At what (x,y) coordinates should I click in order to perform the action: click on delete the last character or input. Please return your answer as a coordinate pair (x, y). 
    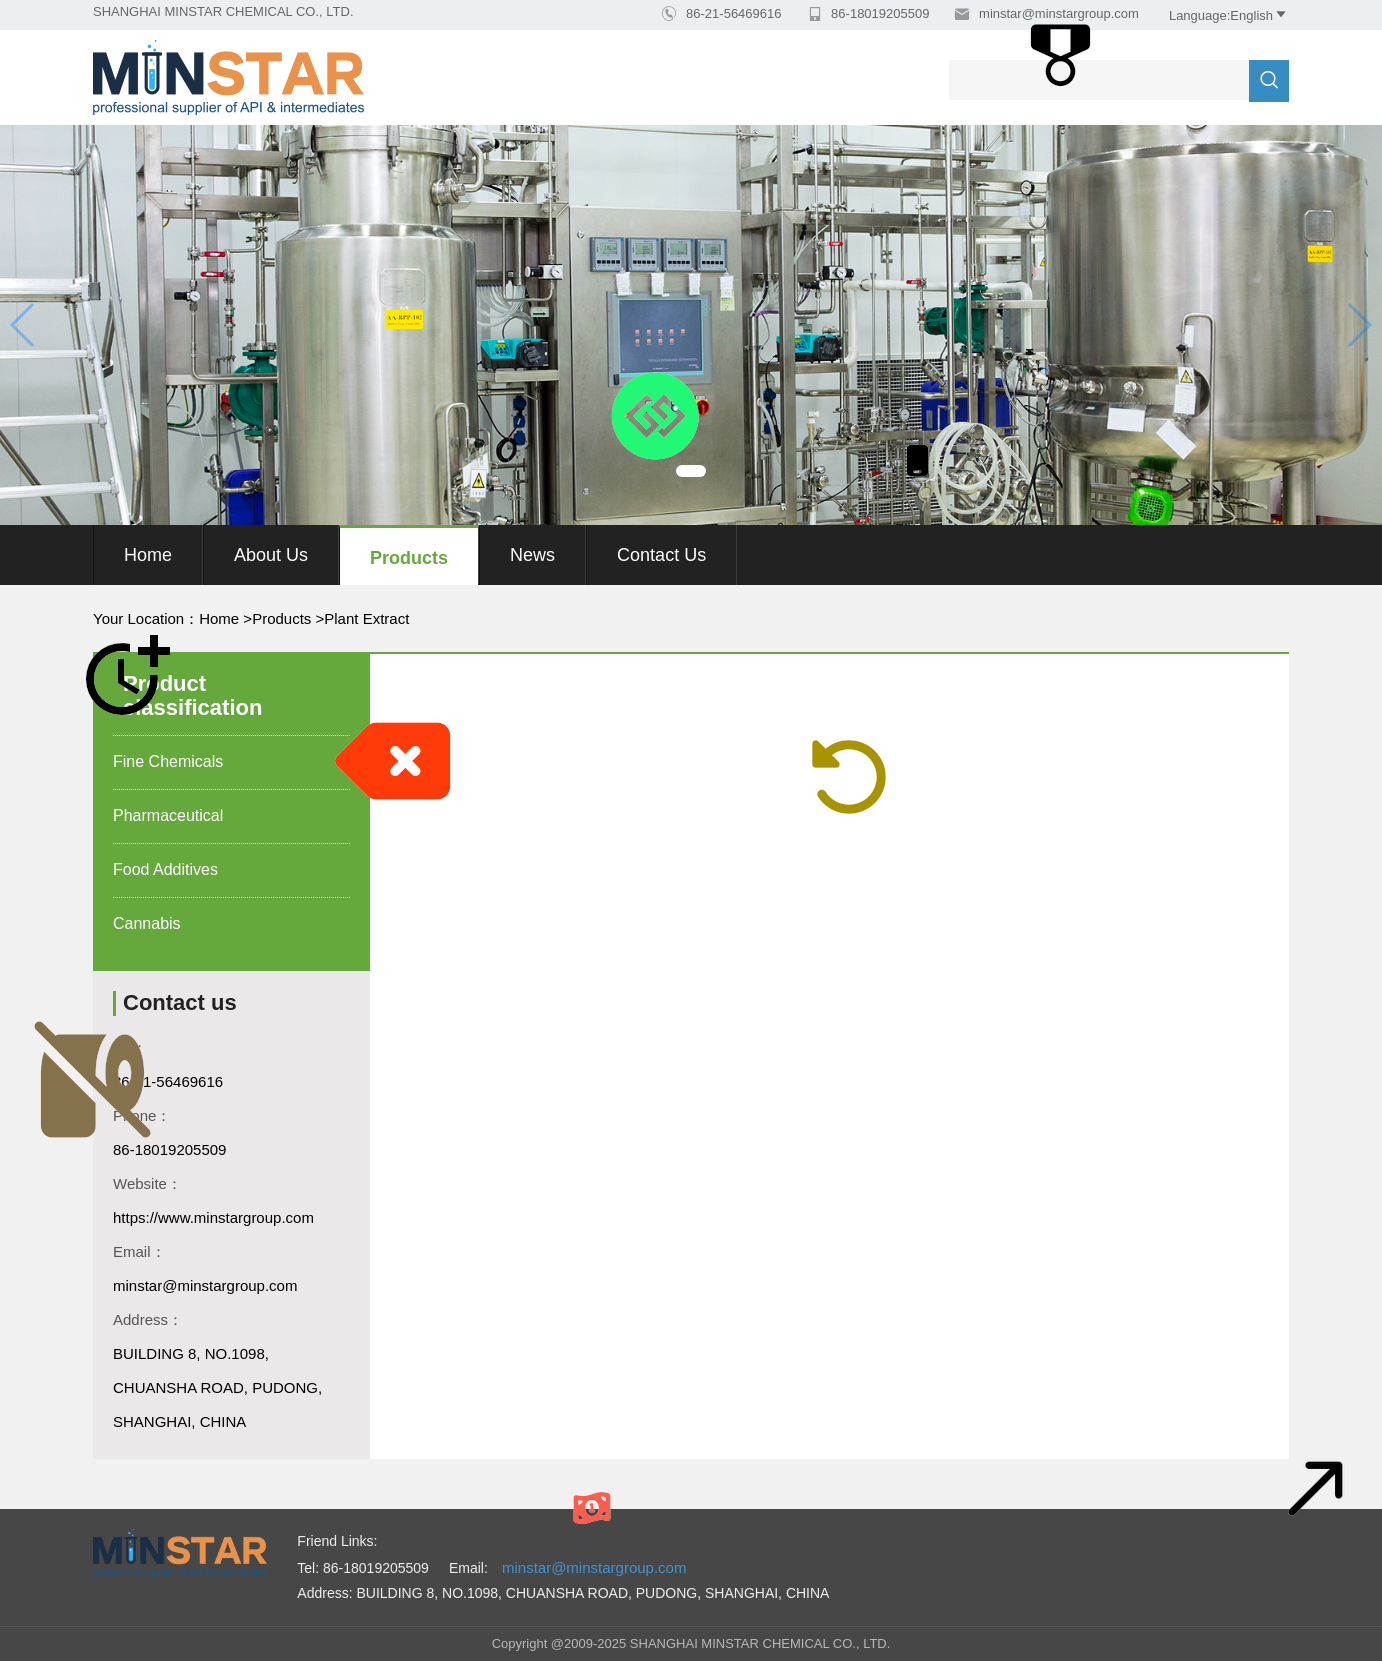
    Looking at the image, I should click on (399, 761).